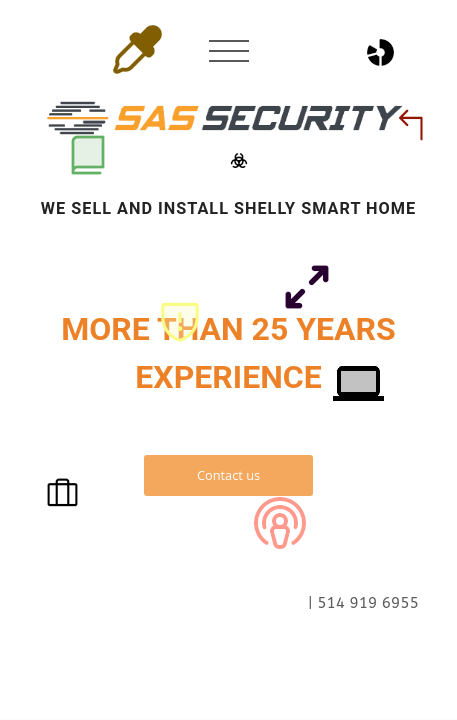 This screenshot has width=457, height=720. What do you see at coordinates (358, 383) in the screenshot?
I see `switch to laptop or desktop view` at bounding box center [358, 383].